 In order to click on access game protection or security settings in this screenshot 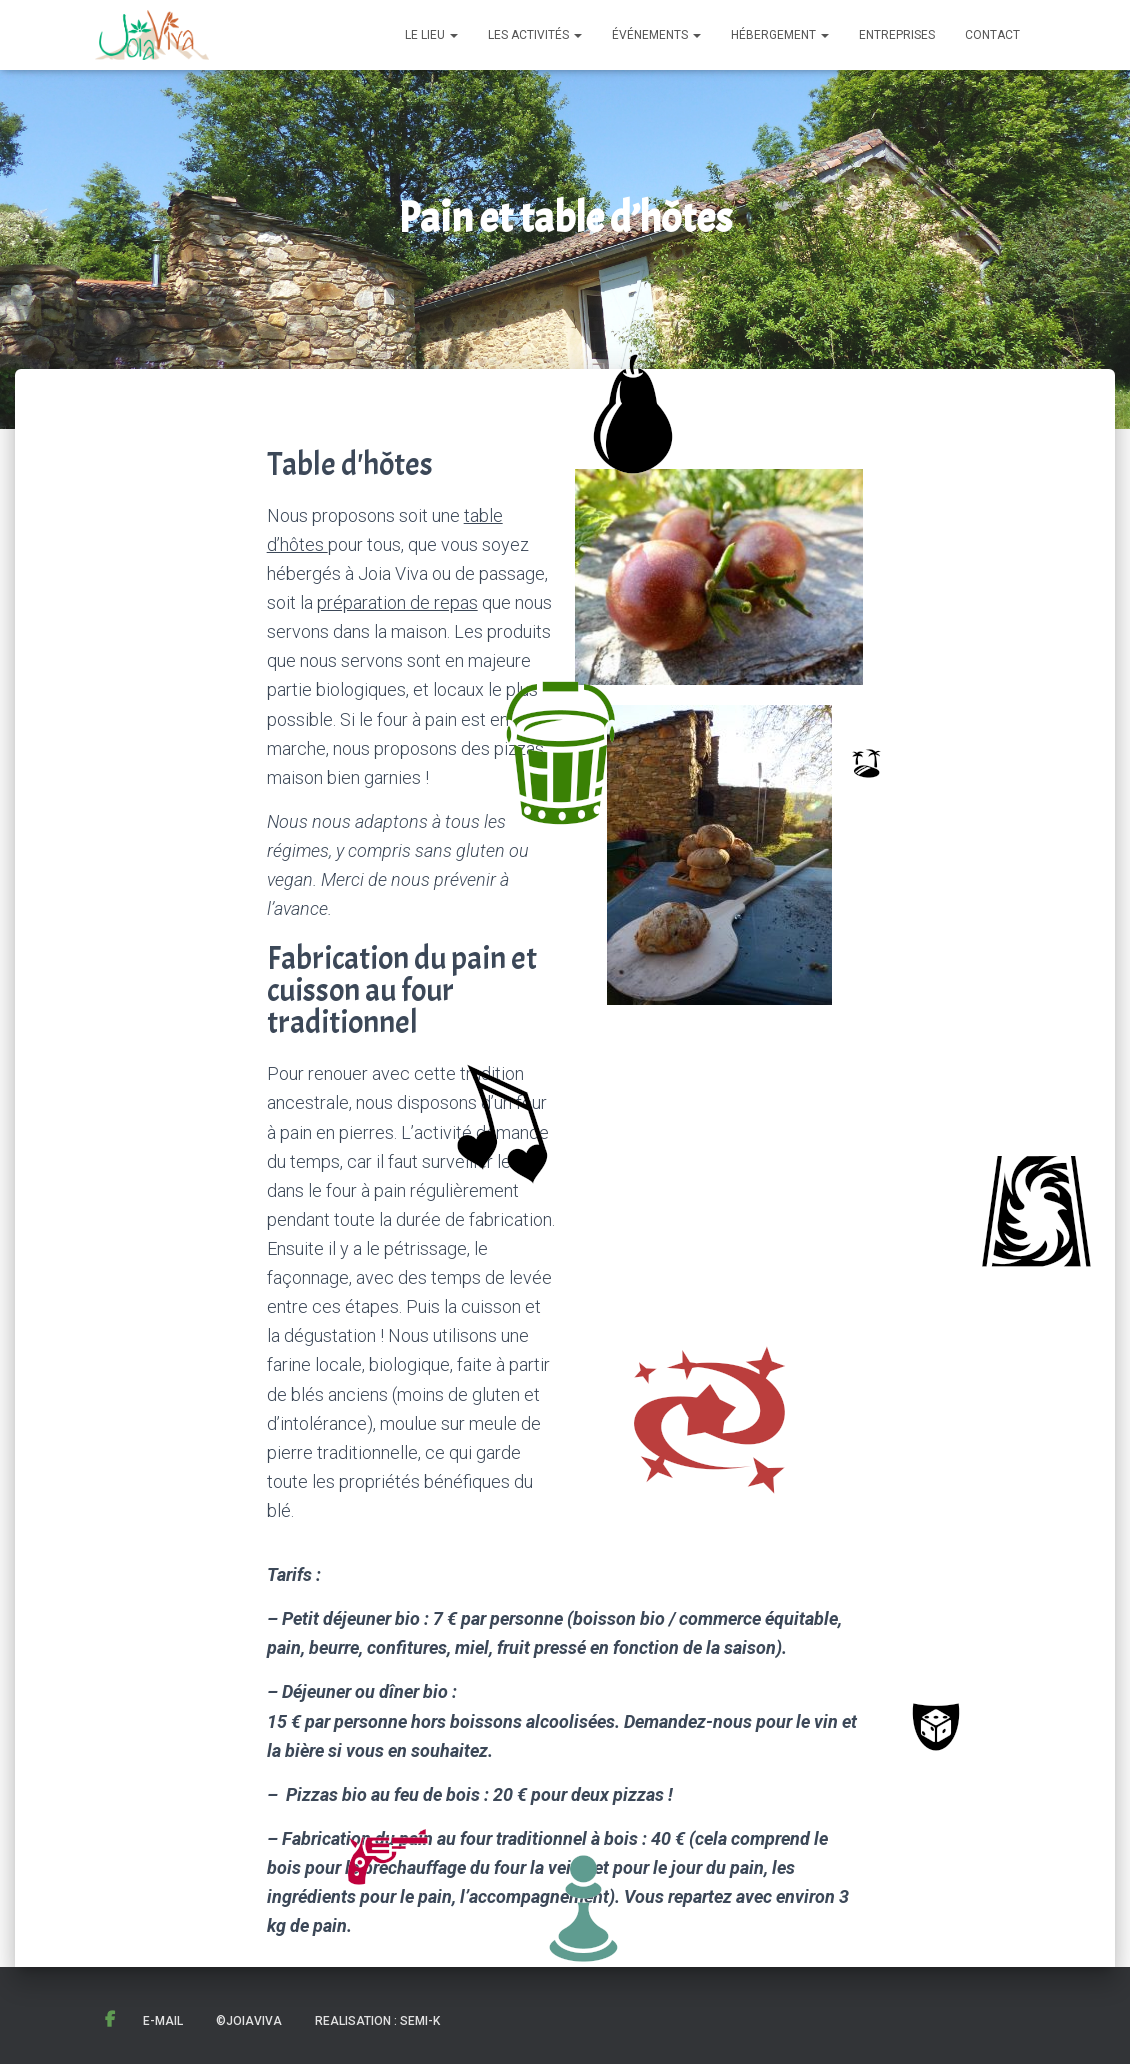, I will do `click(936, 1727)`.